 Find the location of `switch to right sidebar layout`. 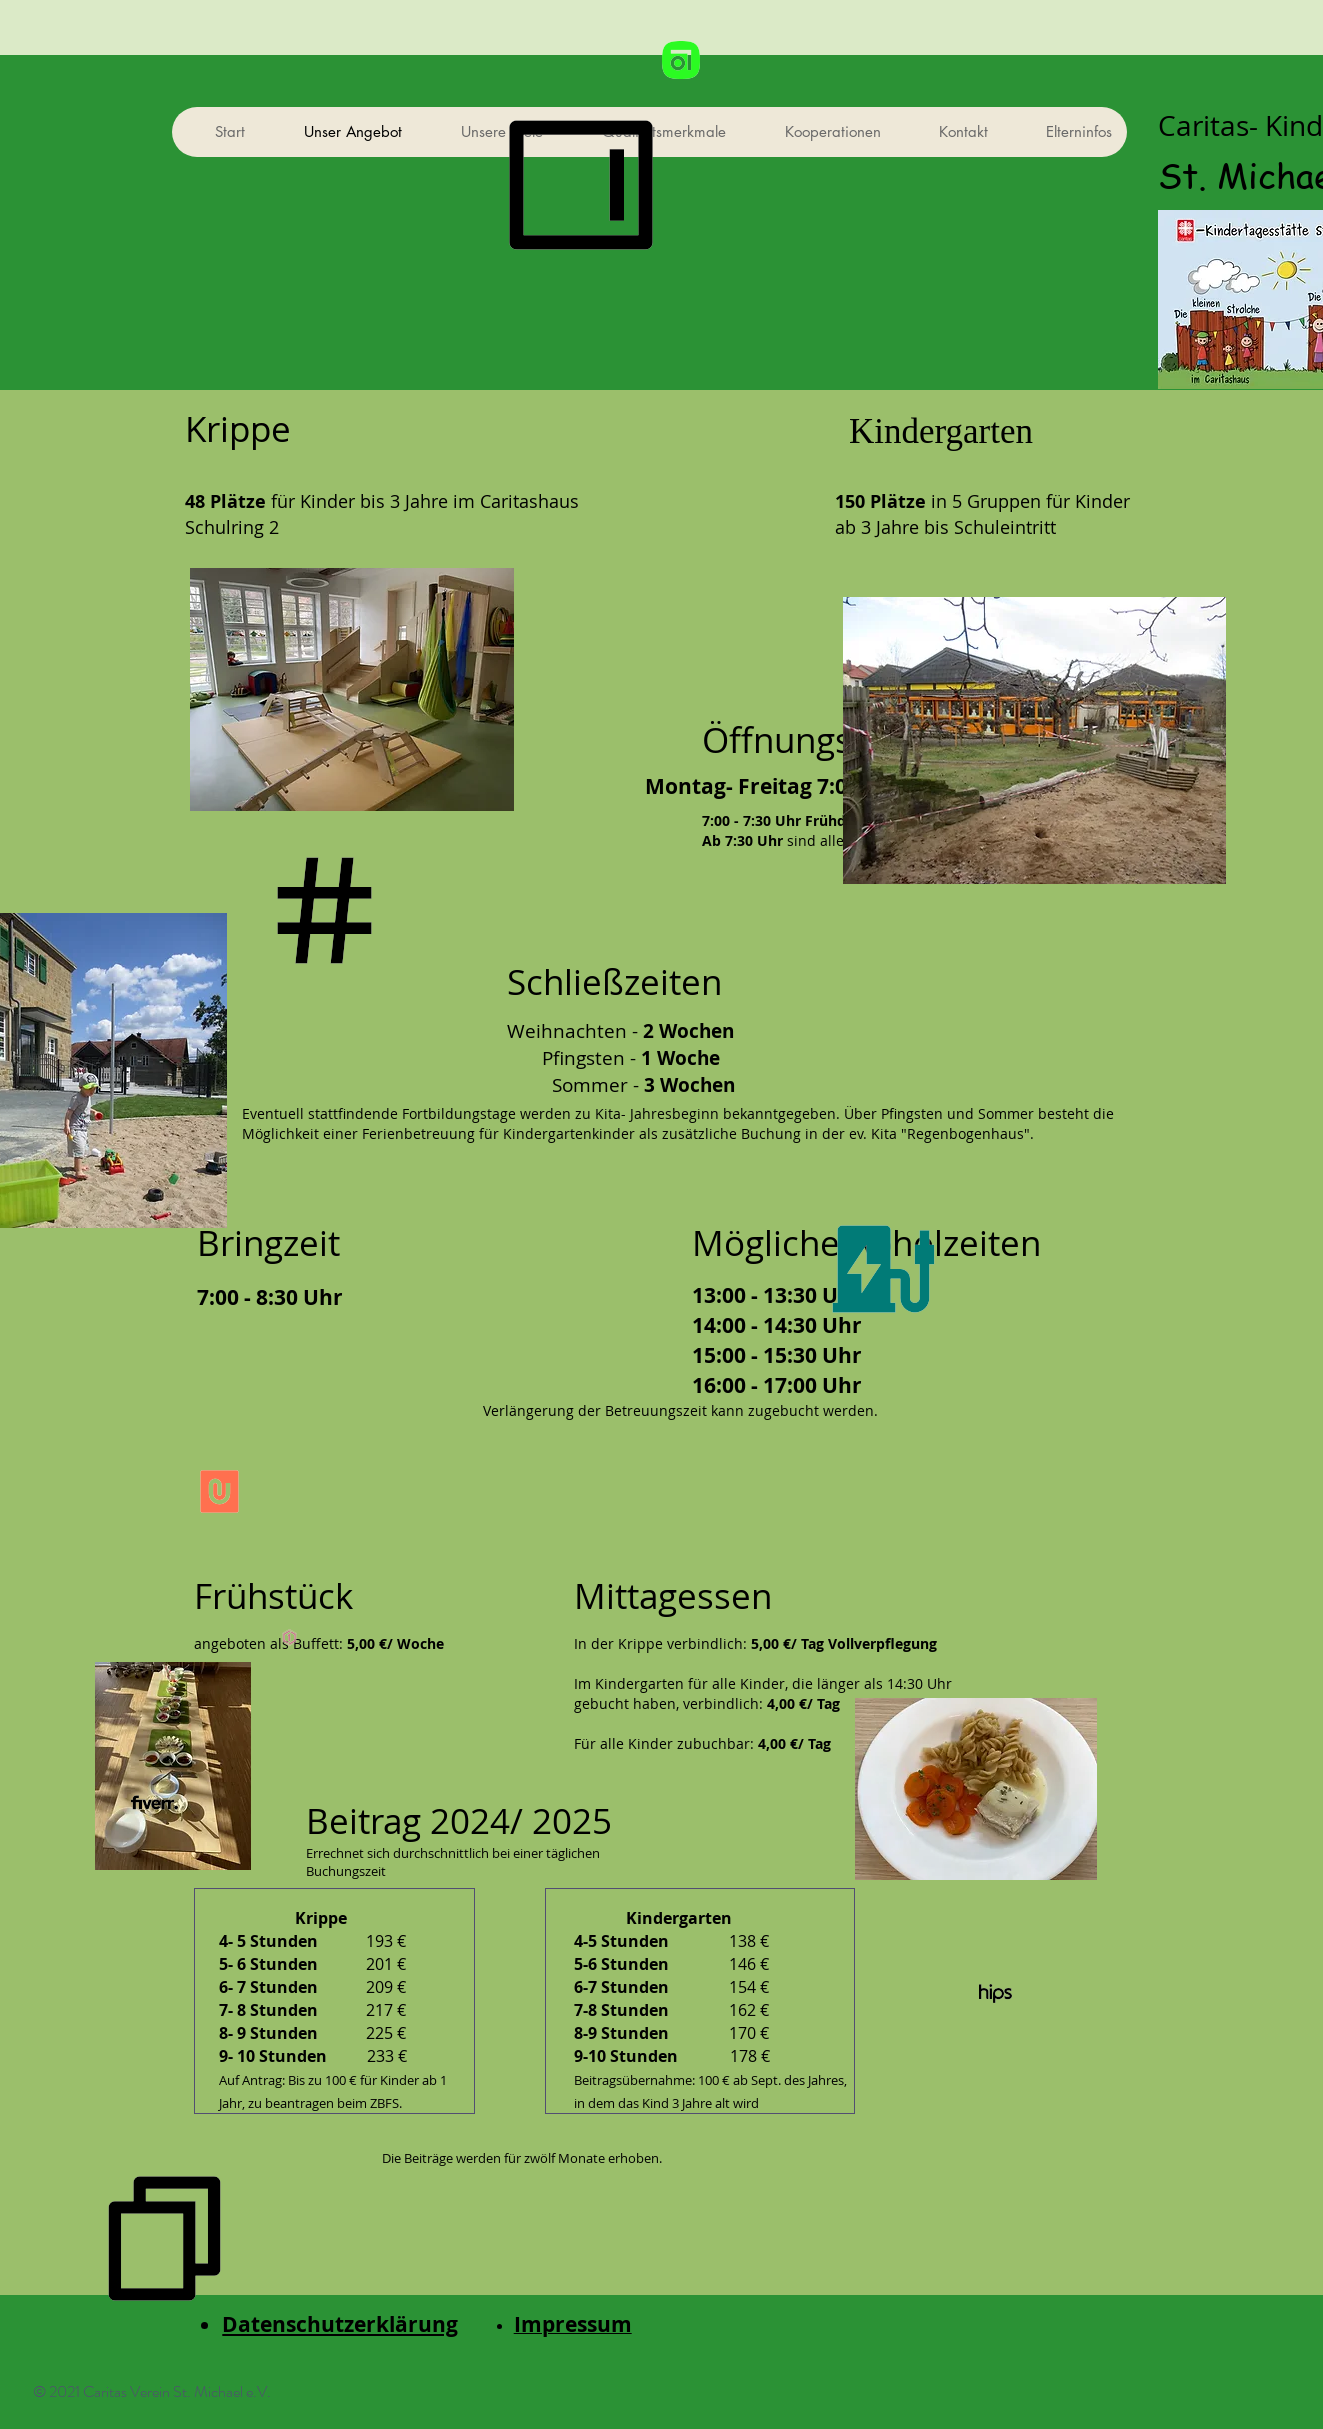

switch to right sidebar layout is located at coordinates (581, 185).